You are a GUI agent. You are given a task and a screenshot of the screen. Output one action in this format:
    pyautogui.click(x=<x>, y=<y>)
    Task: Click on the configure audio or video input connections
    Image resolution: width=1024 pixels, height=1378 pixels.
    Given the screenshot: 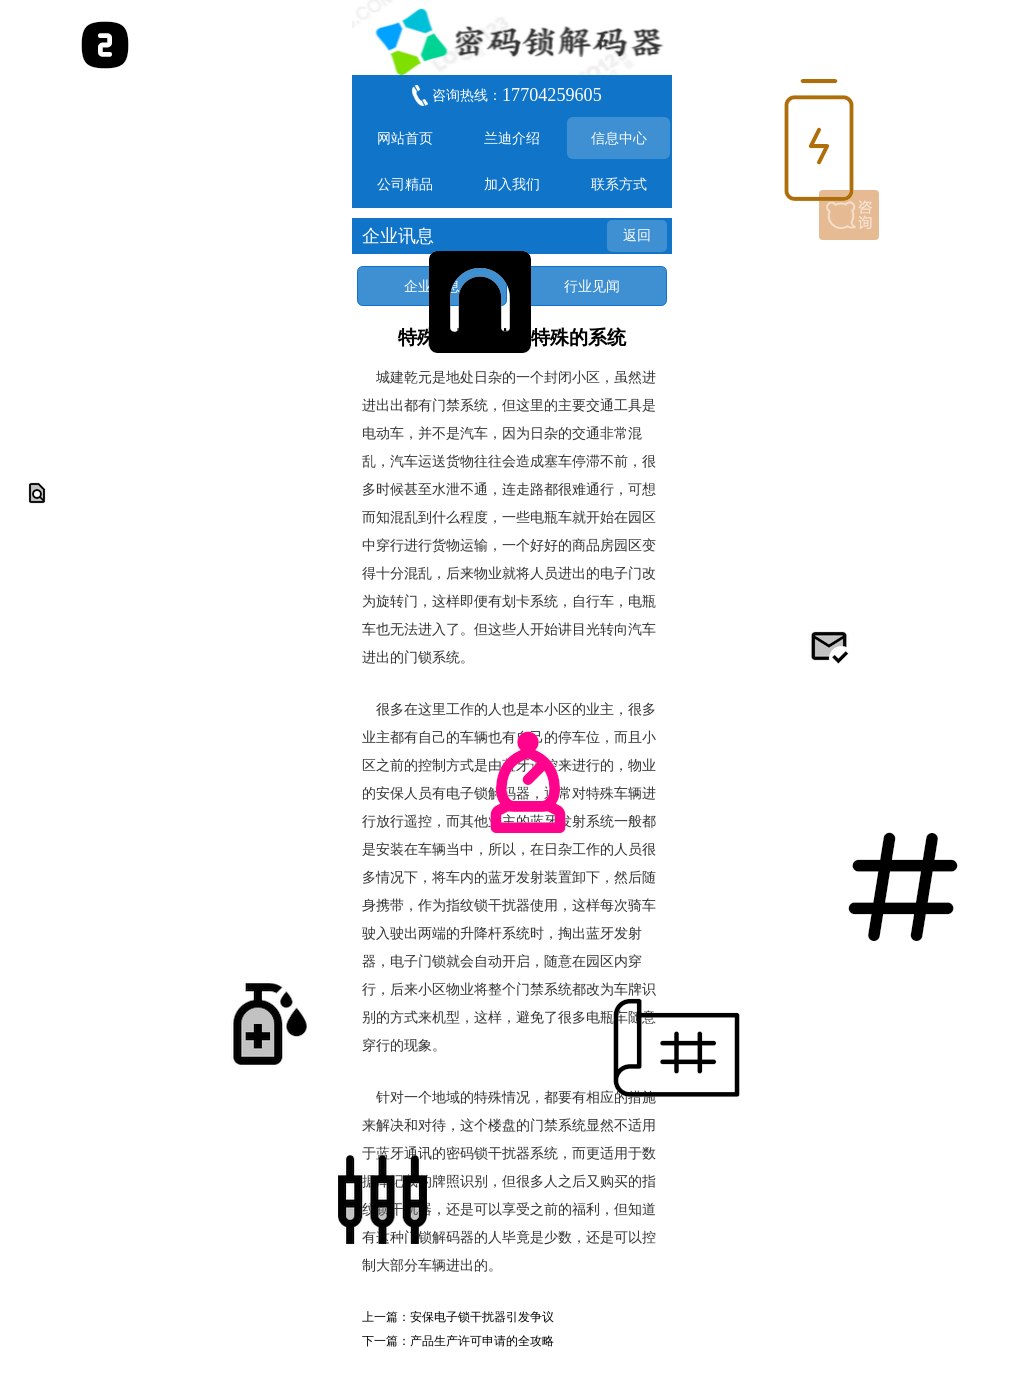 What is the action you would take?
    pyautogui.click(x=382, y=1199)
    